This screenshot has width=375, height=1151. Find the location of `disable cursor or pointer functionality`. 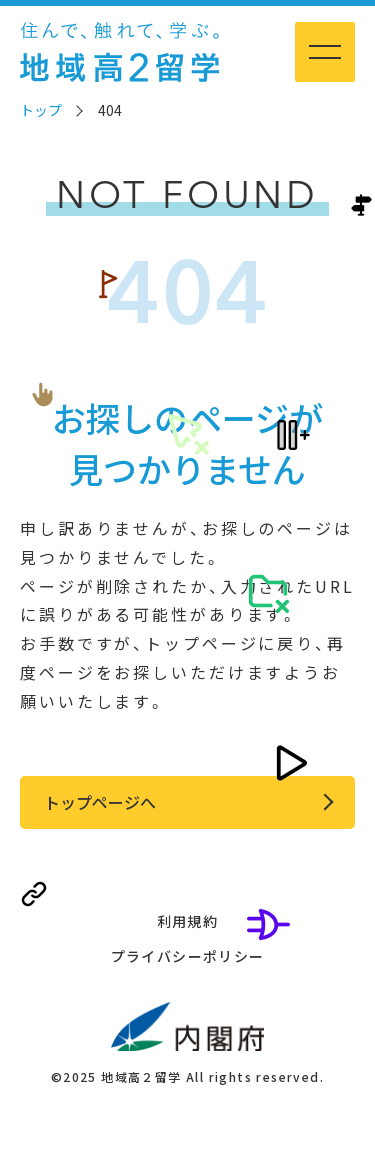

disable cursor or pointer functionality is located at coordinates (186, 432).